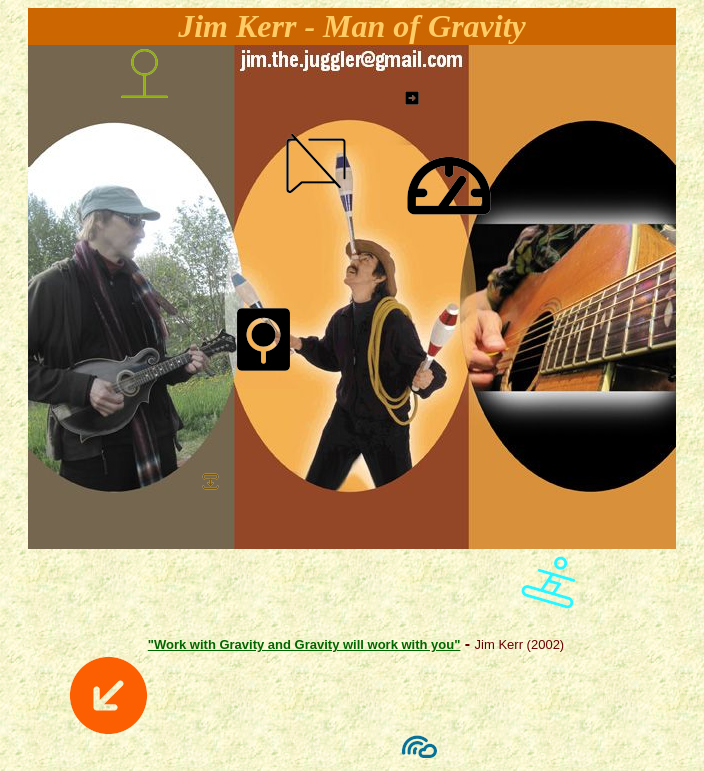 The height and width of the screenshot is (771, 704). Describe the element at coordinates (316, 161) in the screenshot. I see `mute or disable chat notifications` at that location.